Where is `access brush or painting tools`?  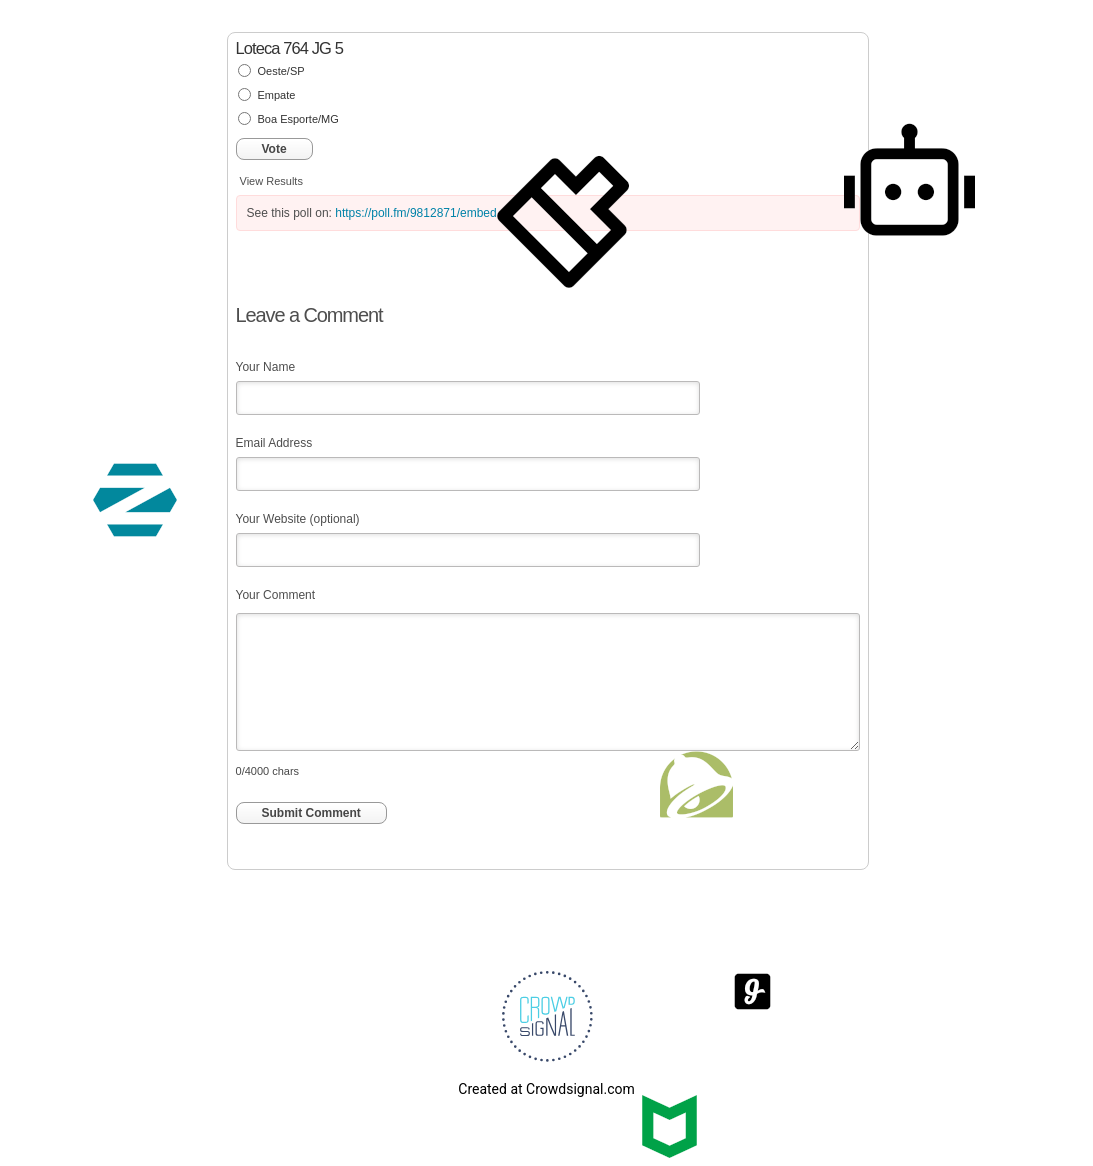
access brush or painting tools is located at coordinates (567, 218).